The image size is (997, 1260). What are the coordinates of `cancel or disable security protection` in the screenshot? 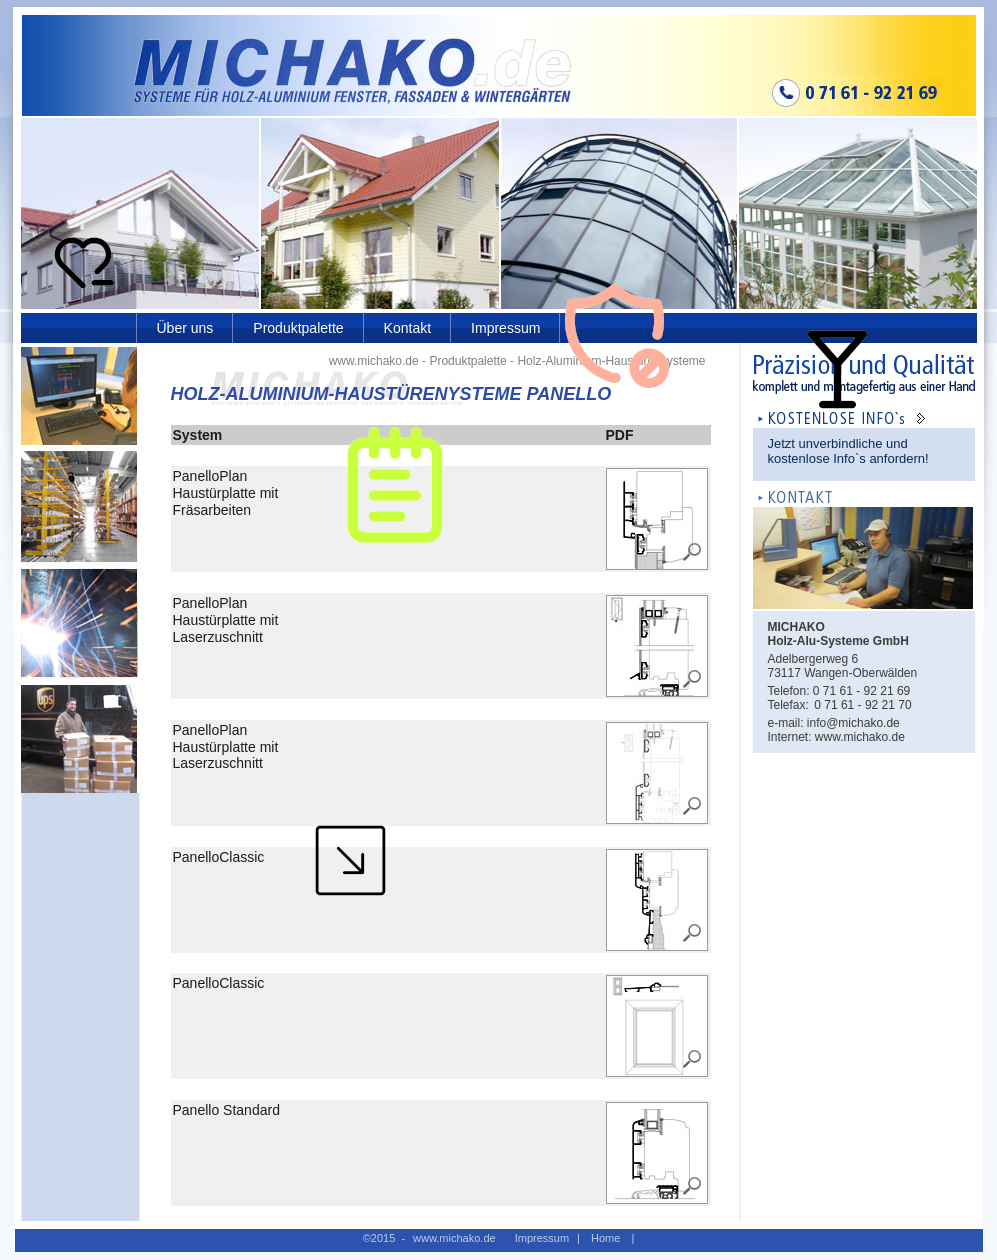 It's located at (614, 333).